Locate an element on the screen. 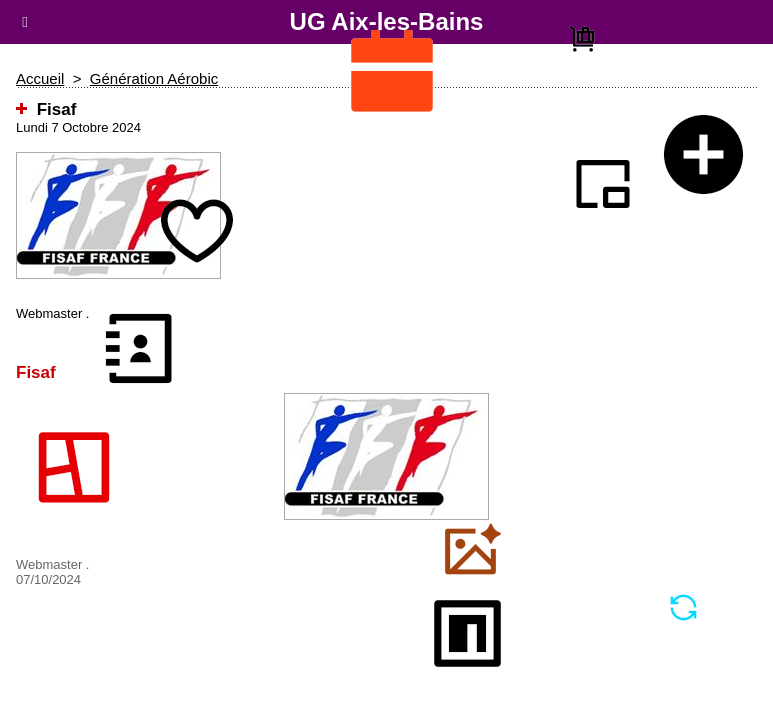 The image size is (773, 720). view your luggage or baggage information is located at coordinates (583, 38).